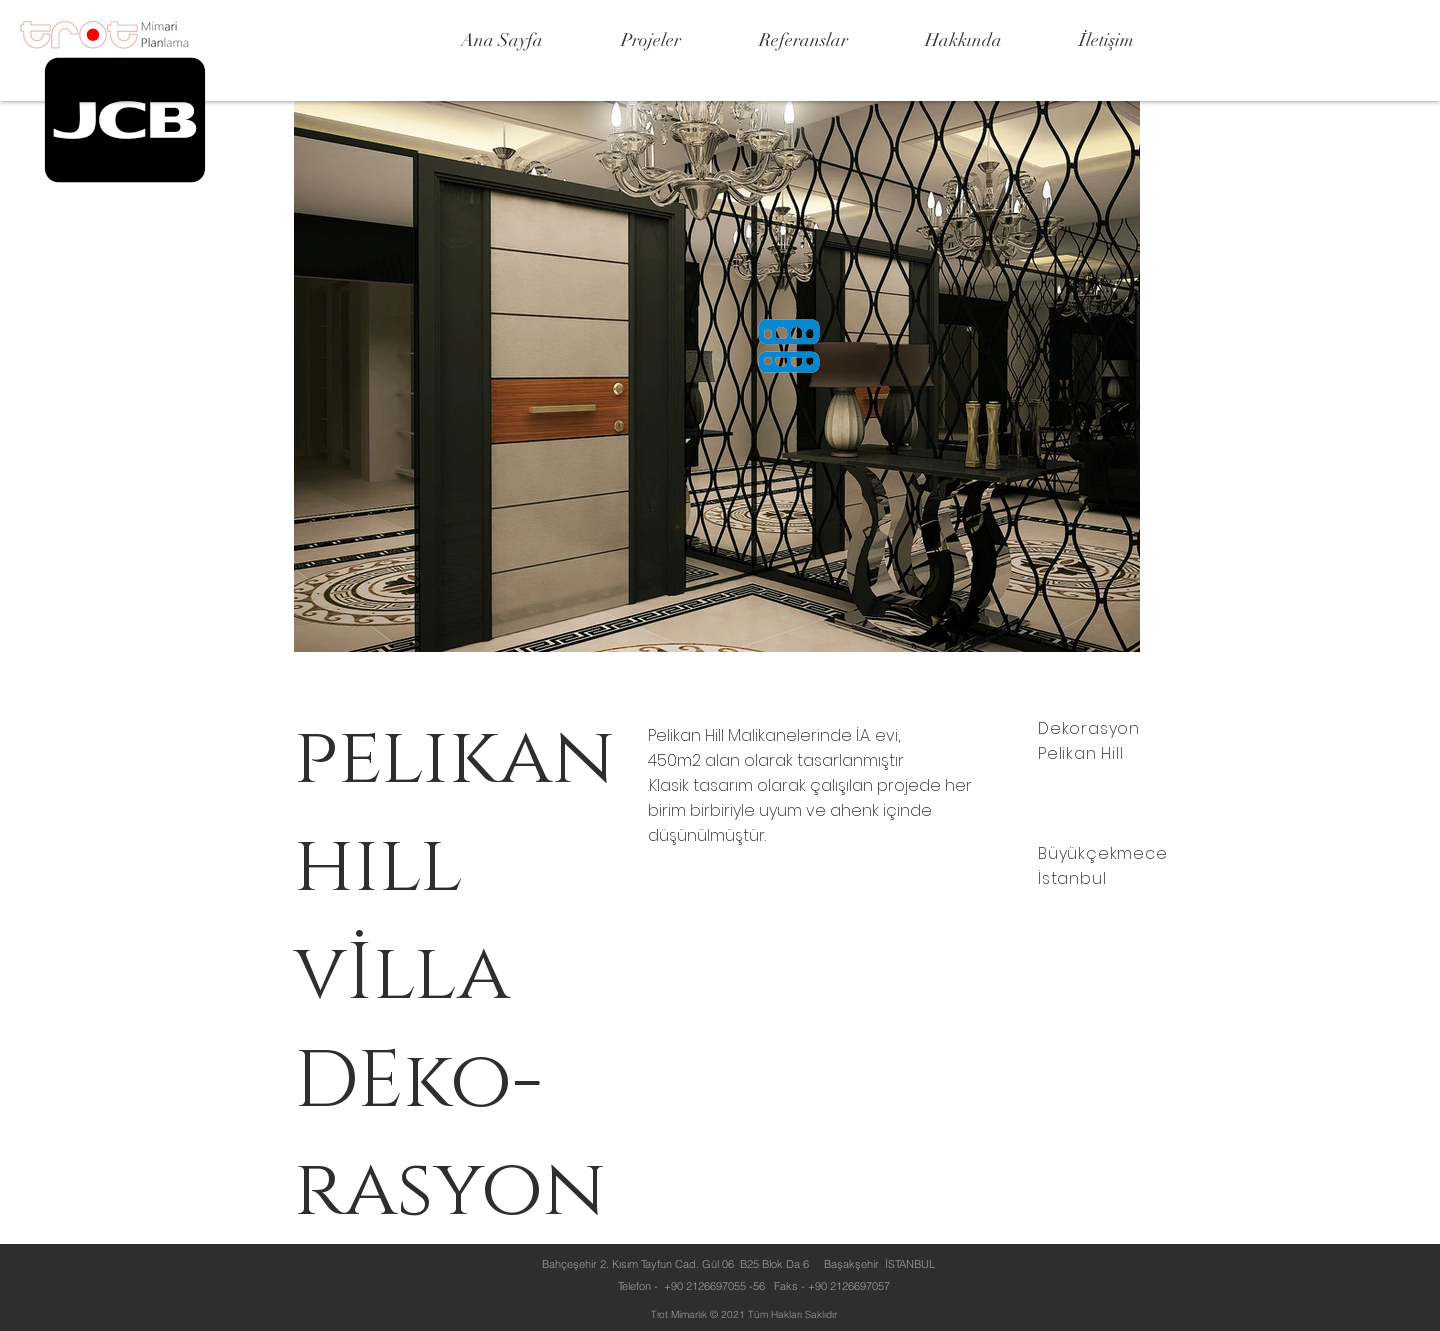 The image size is (1440, 1331). What do you see at coordinates (789, 346) in the screenshot?
I see `access dental or oral health features` at bounding box center [789, 346].